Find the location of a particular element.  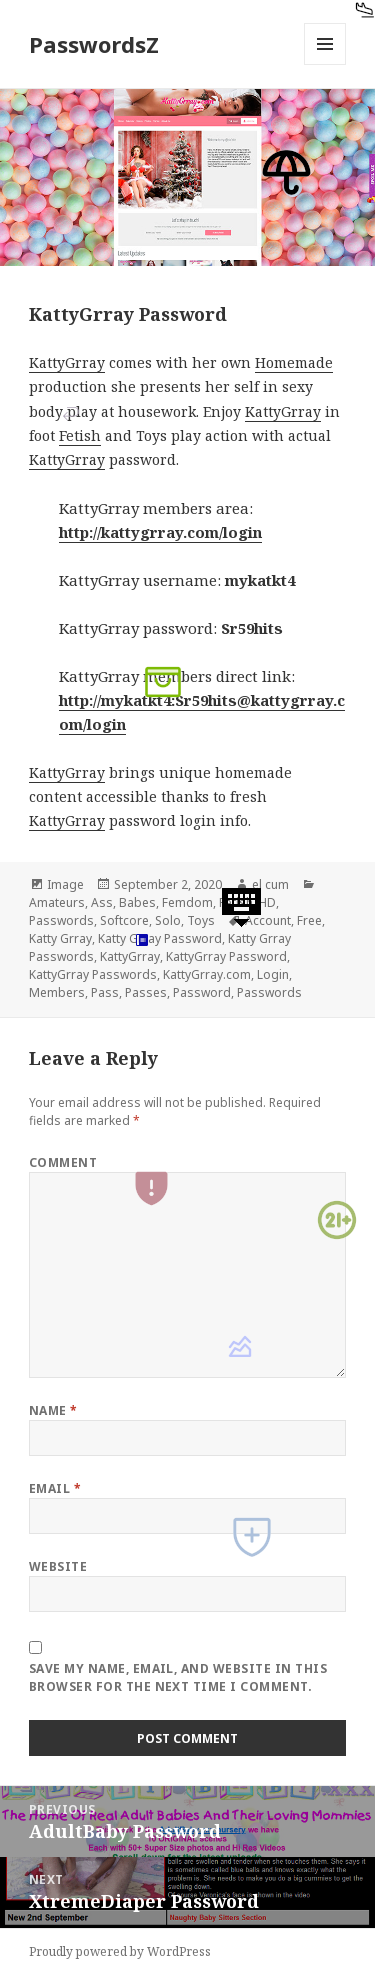

indicates a security warning or potential threat is located at coordinates (151, 1186).